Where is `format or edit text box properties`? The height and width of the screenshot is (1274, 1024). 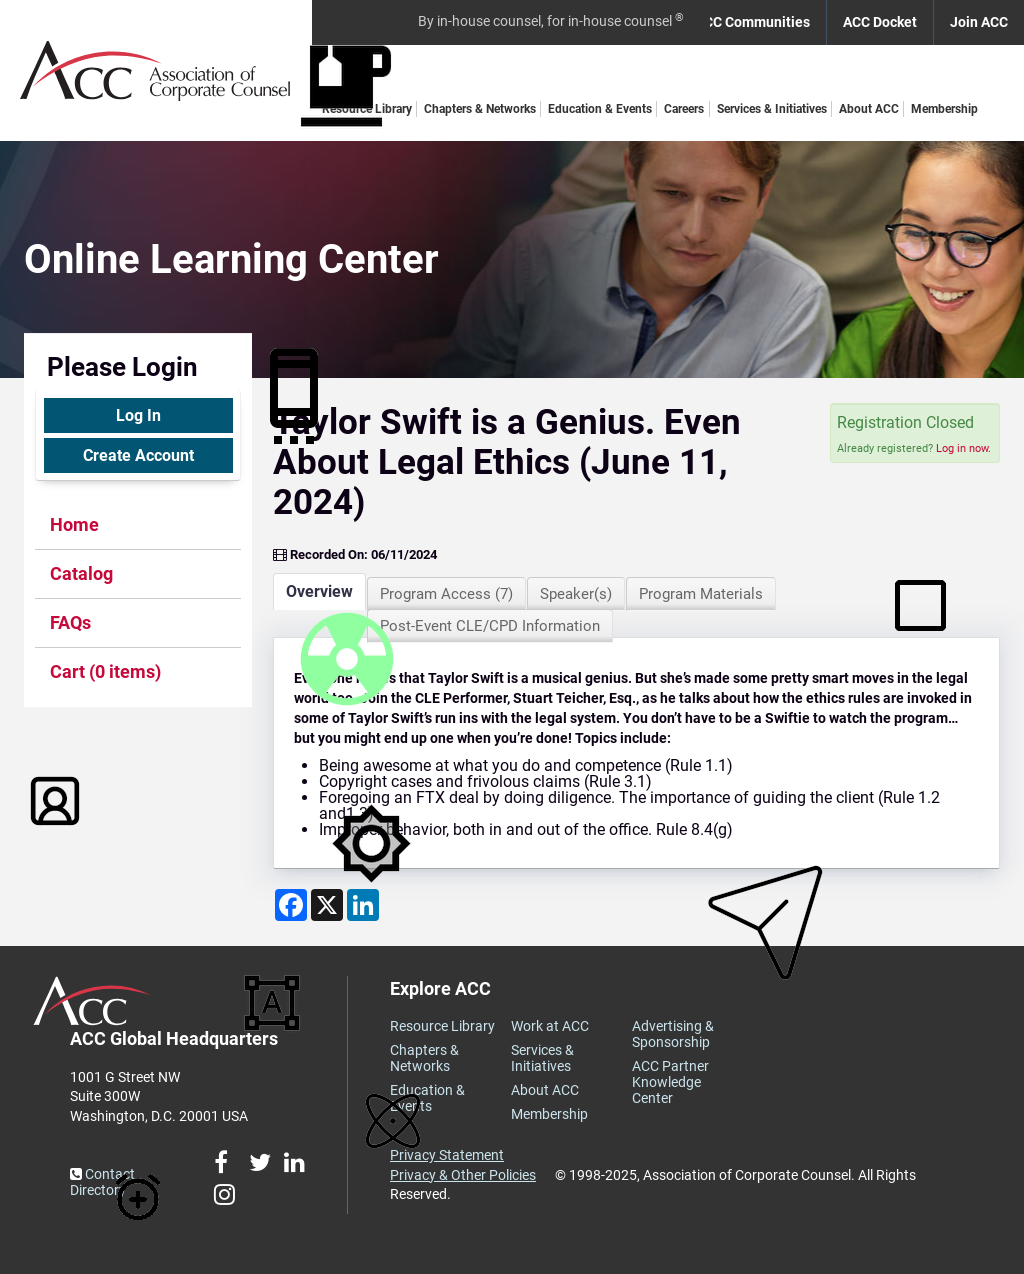 format or edit text box properties is located at coordinates (272, 1003).